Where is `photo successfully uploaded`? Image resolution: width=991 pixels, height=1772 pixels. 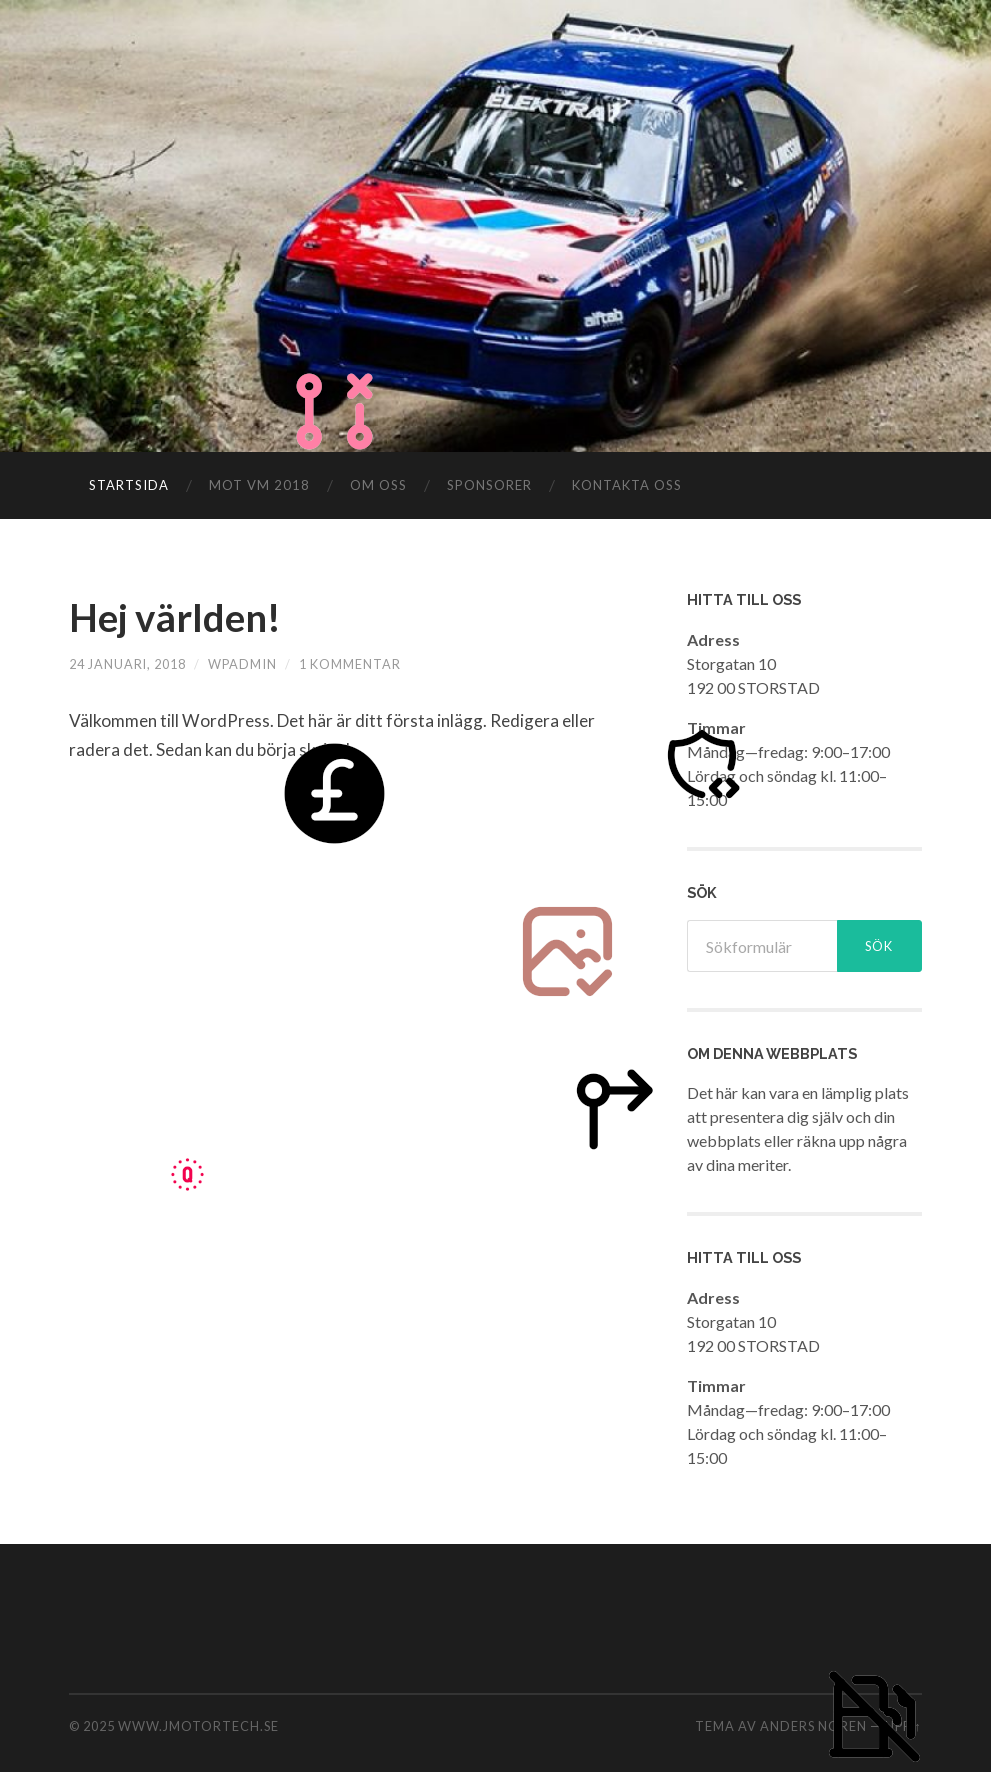 photo successfully uploaded is located at coordinates (567, 951).